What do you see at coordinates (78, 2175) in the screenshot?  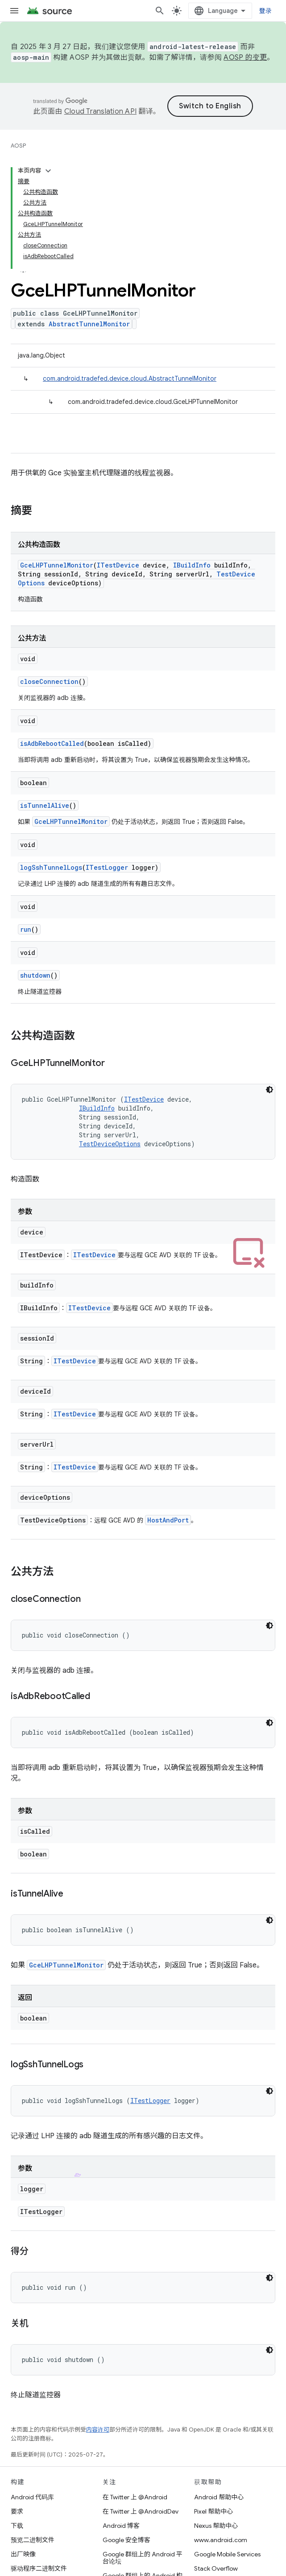 I see `access boat rental or marina services` at bounding box center [78, 2175].